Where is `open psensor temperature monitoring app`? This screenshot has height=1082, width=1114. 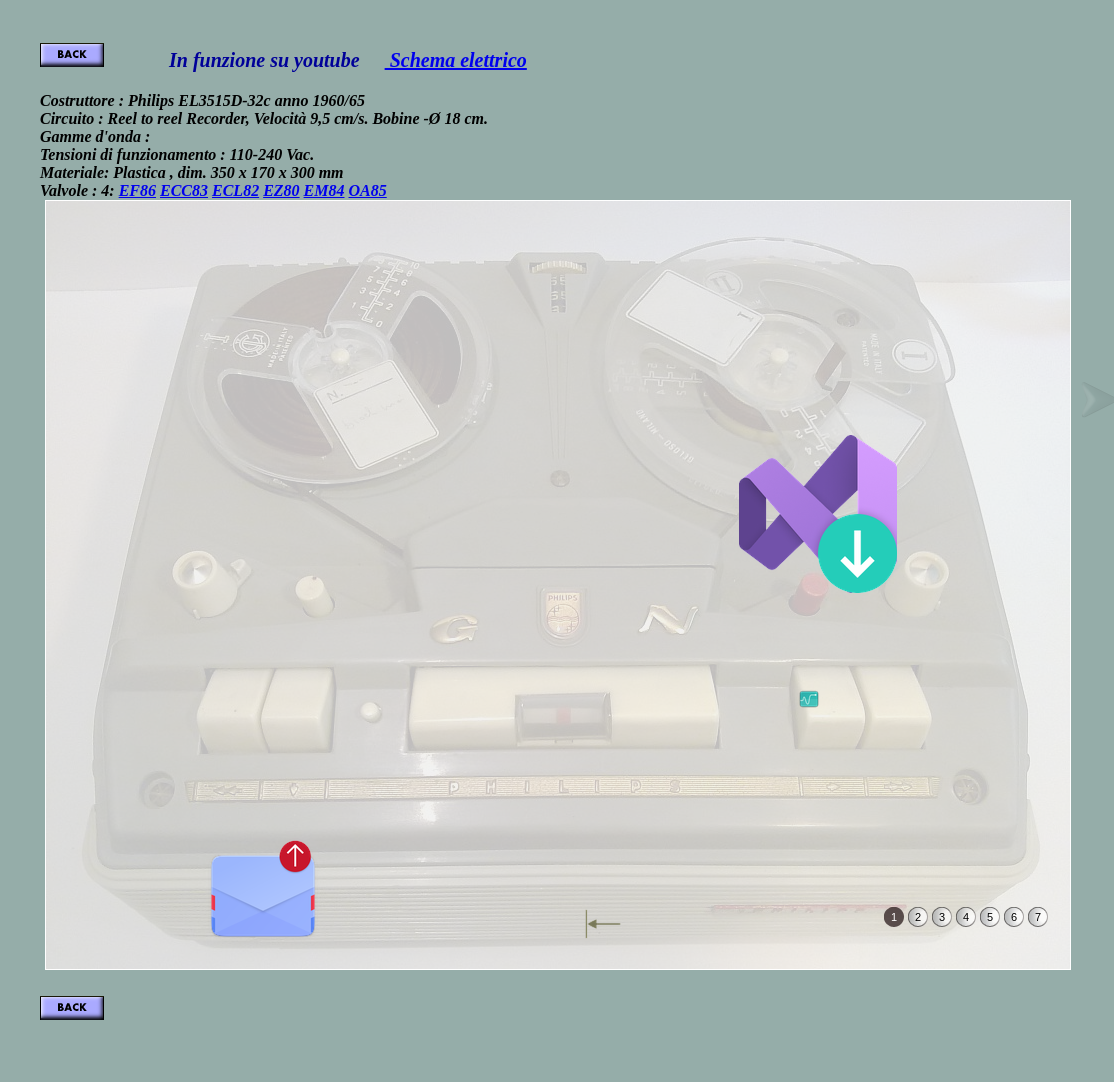
open psensor temperature monitoring app is located at coordinates (809, 699).